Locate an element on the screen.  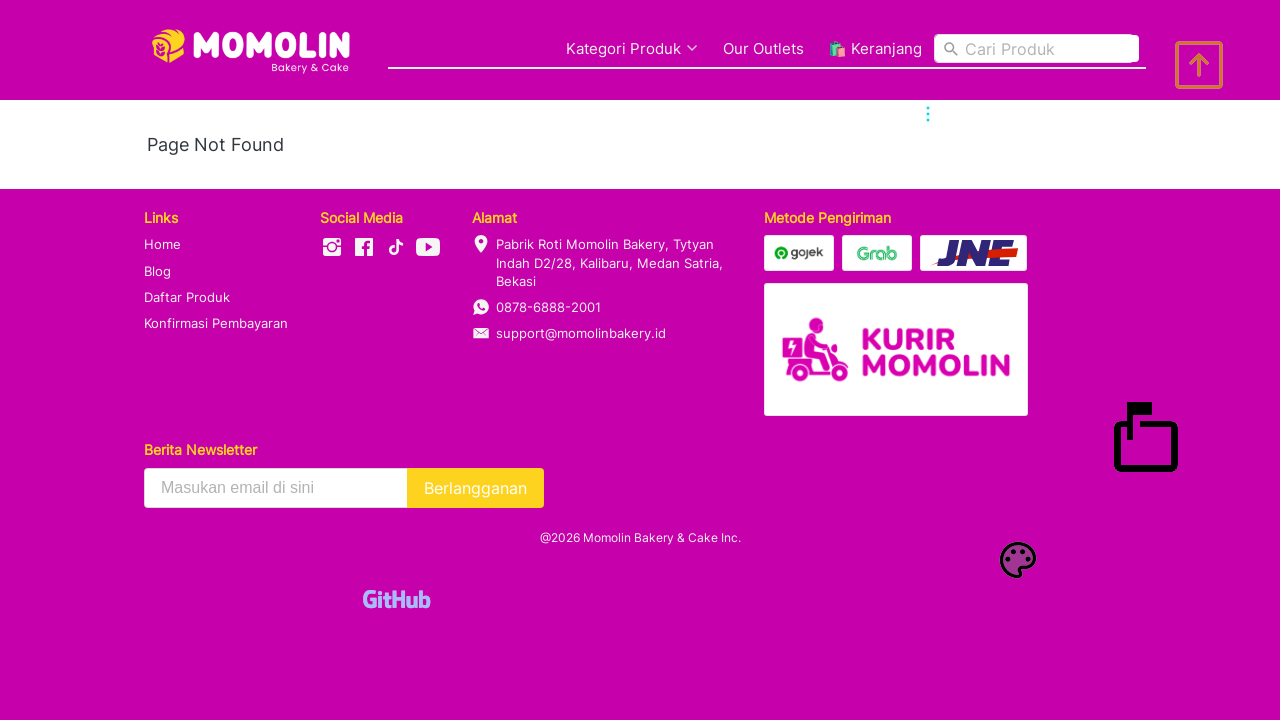
indicates unread mail in your mailbox is located at coordinates (1146, 440).